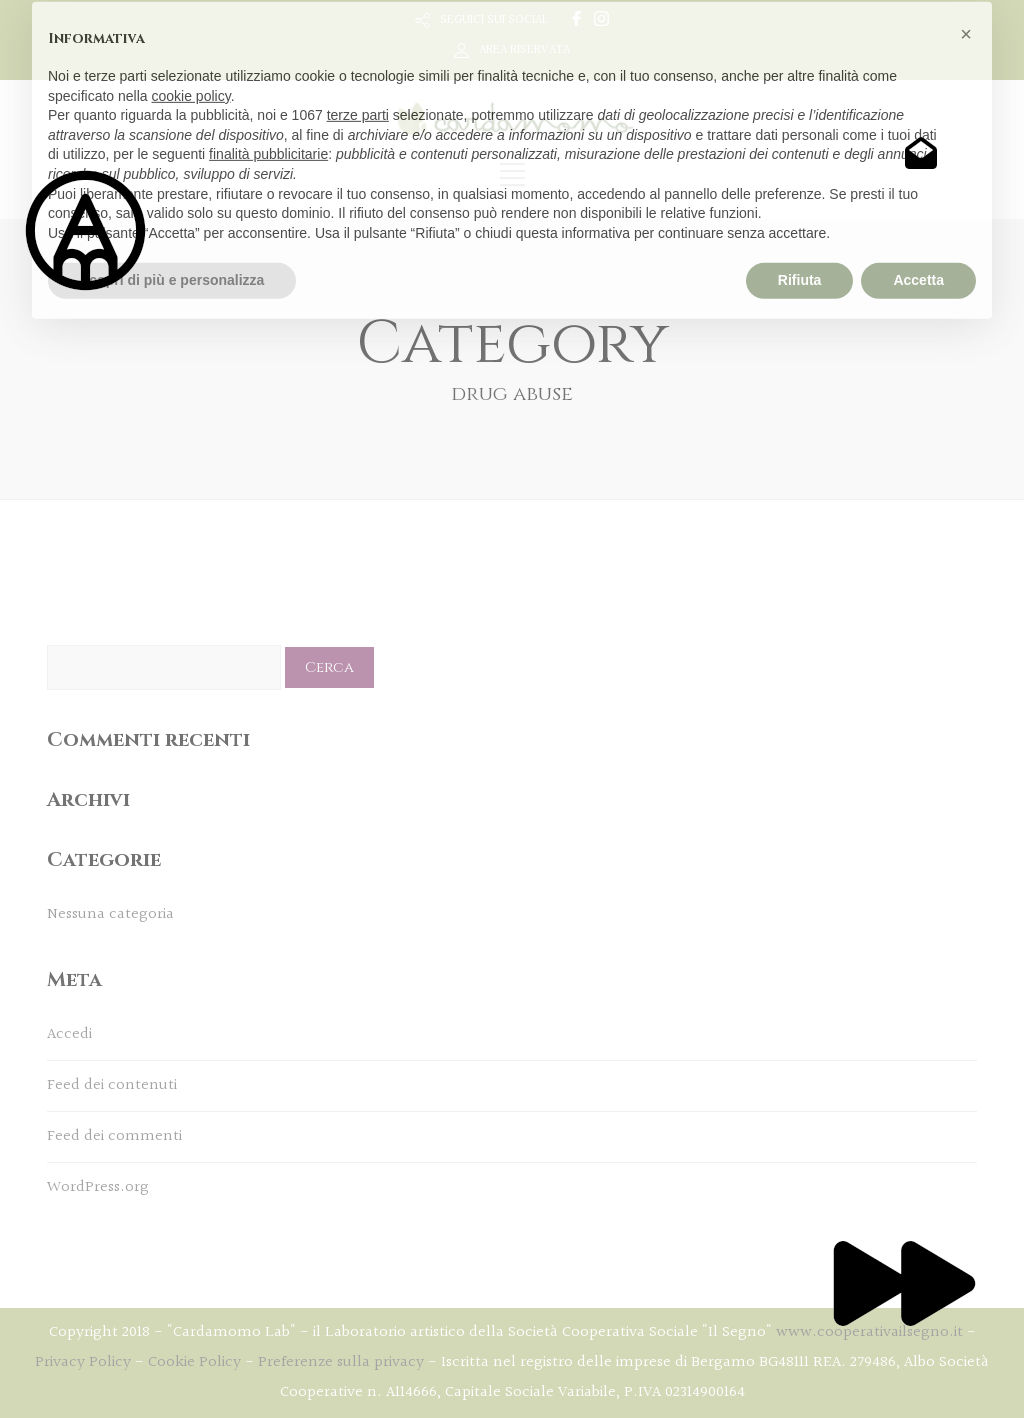  Describe the element at coordinates (921, 155) in the screenshot. I see `view an opened or read email` at that location.